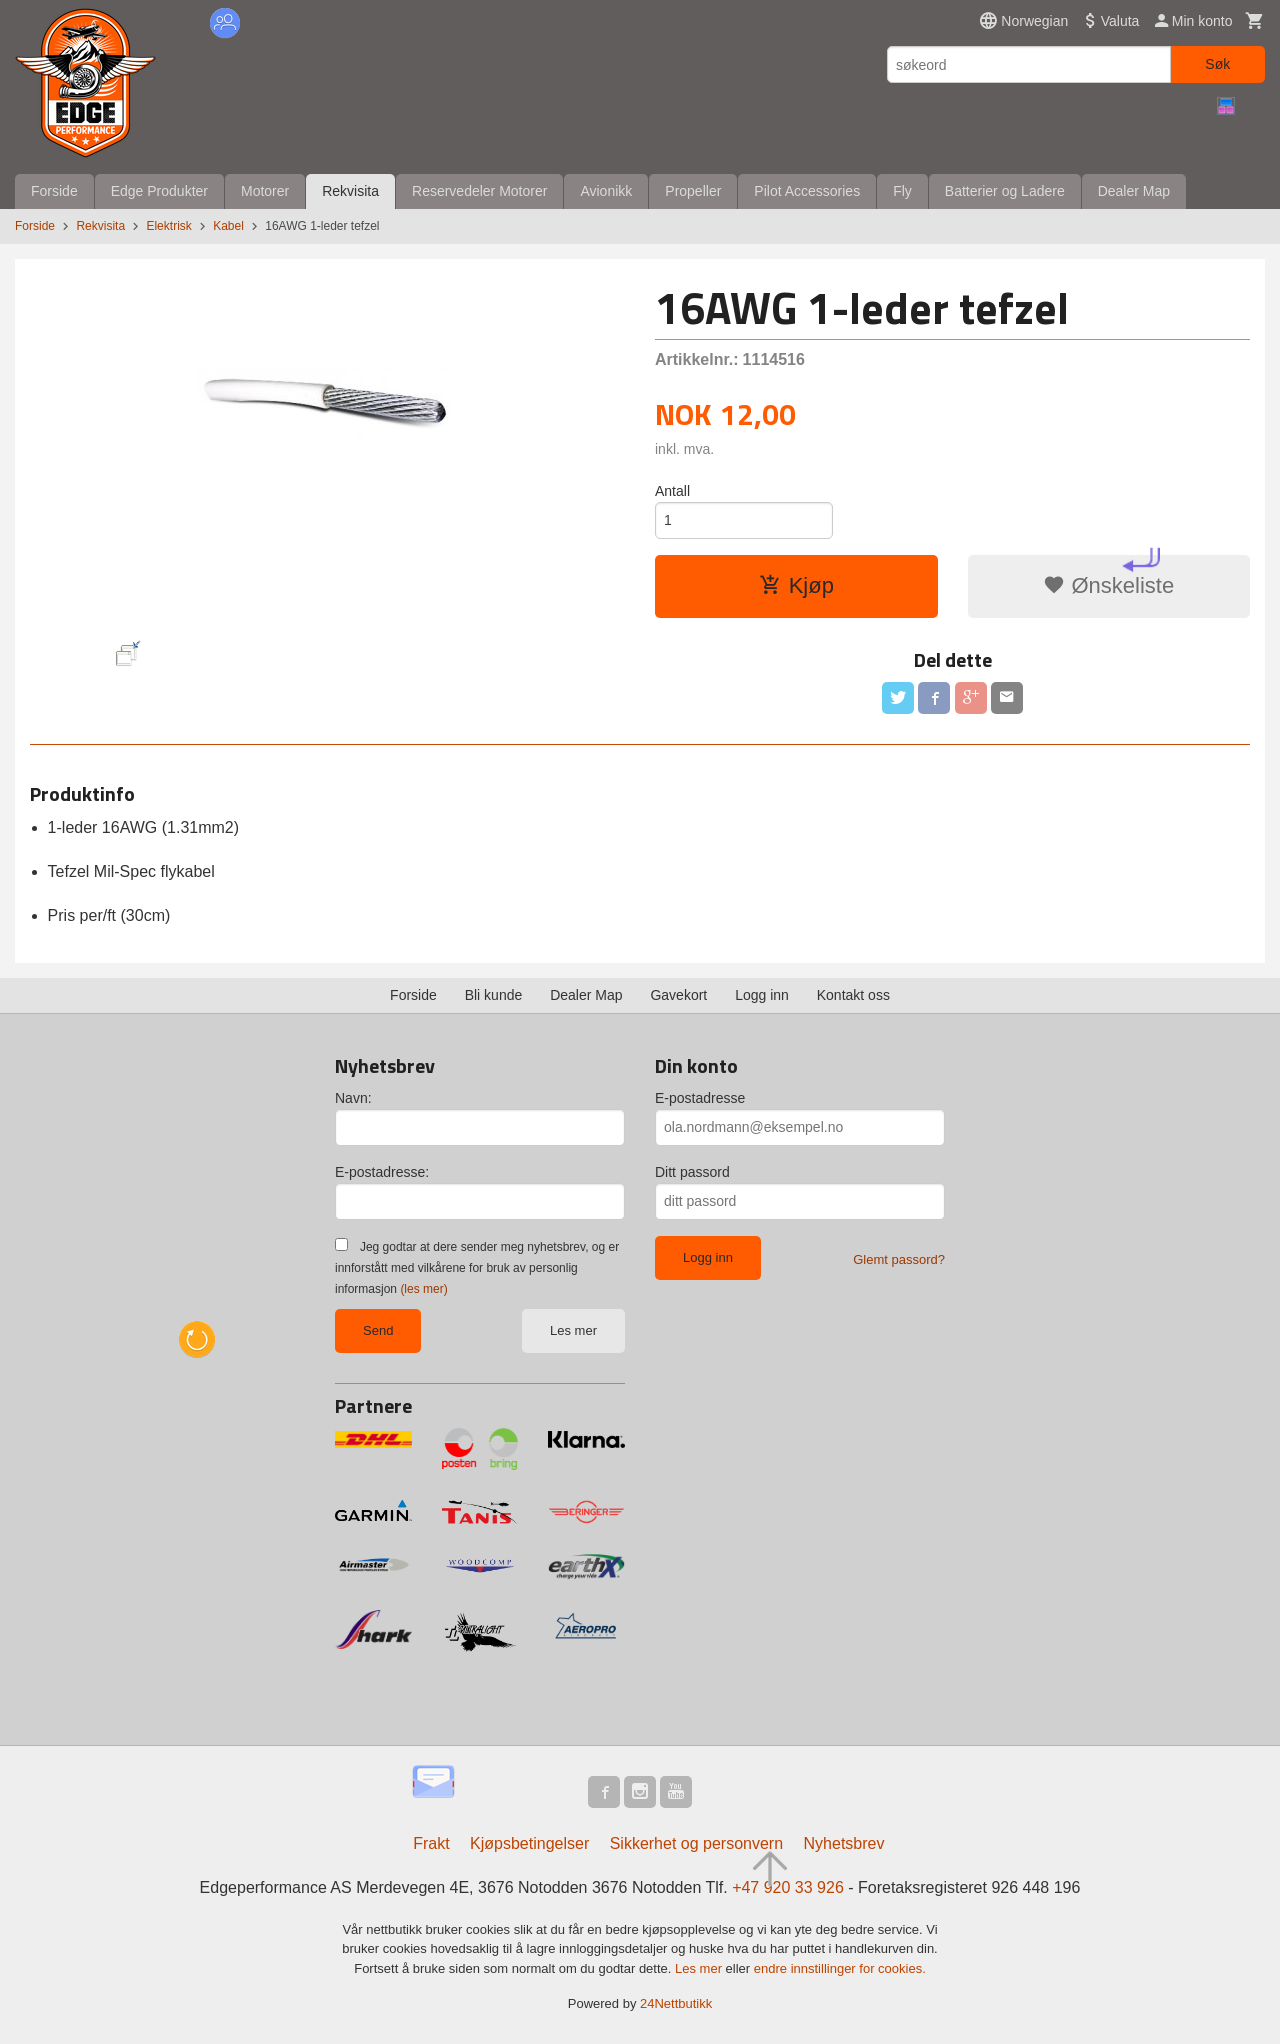  I want to click on select all items in the current view, so click(1226, 106).